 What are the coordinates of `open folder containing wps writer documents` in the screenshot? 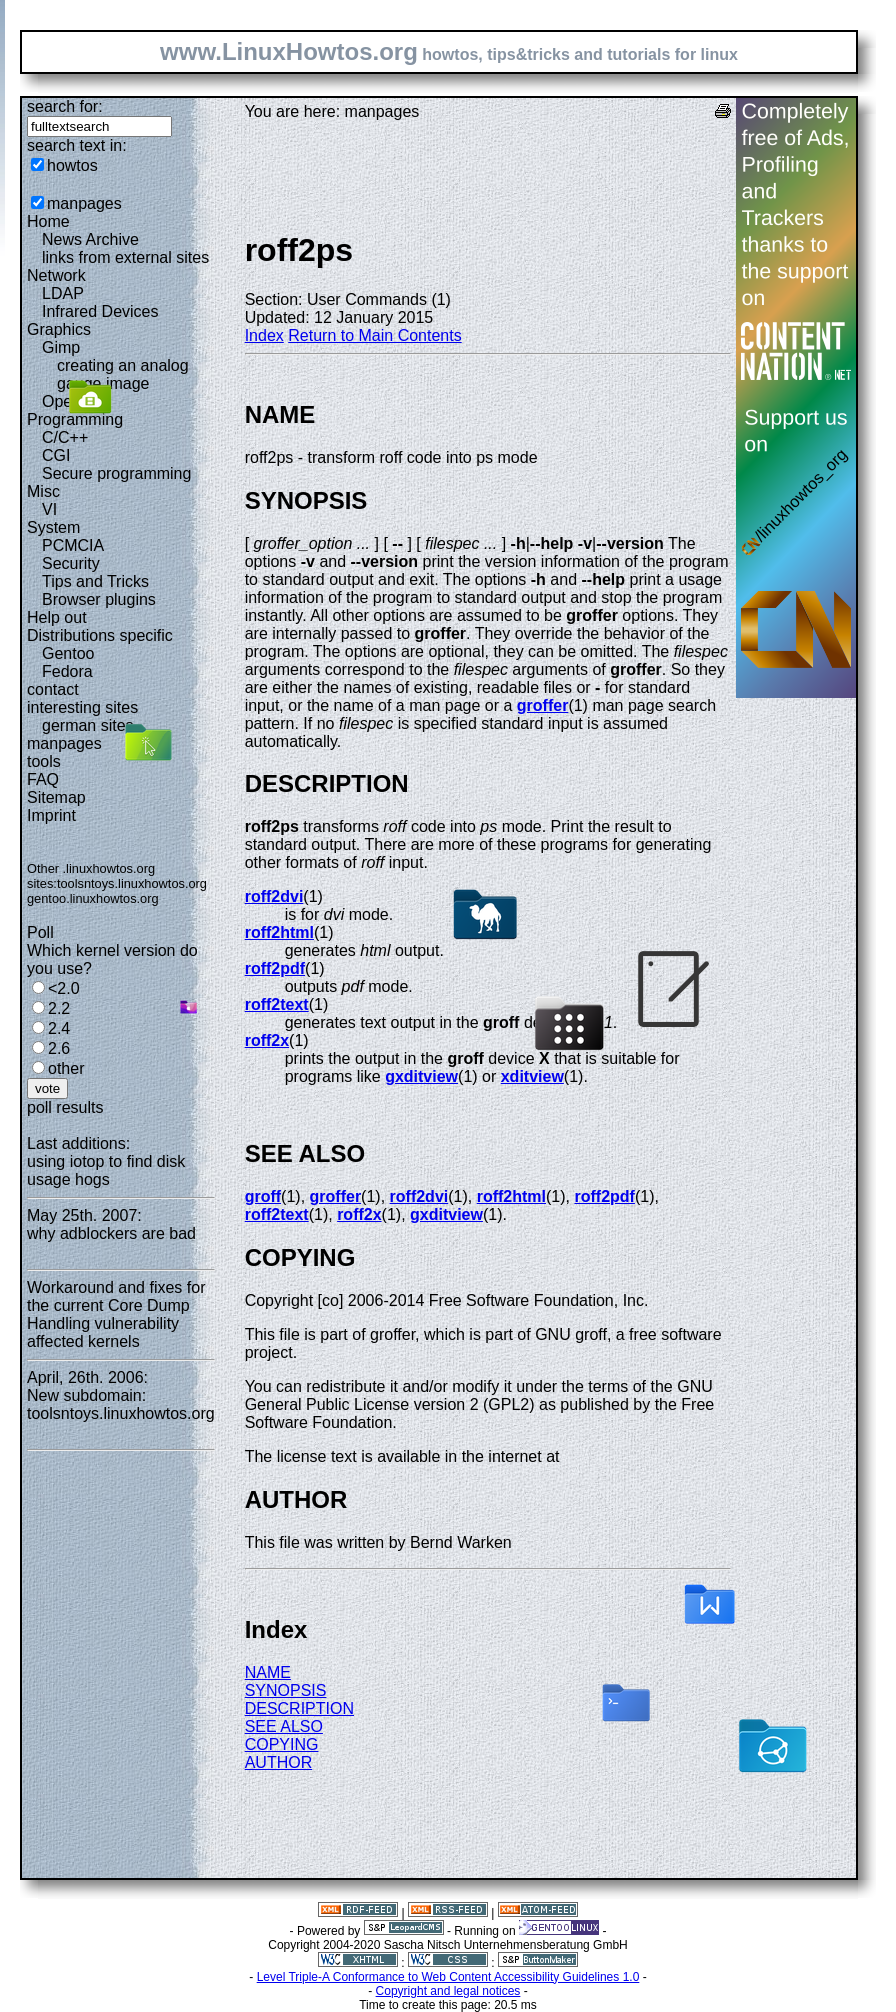 It's located at (709, 1605).